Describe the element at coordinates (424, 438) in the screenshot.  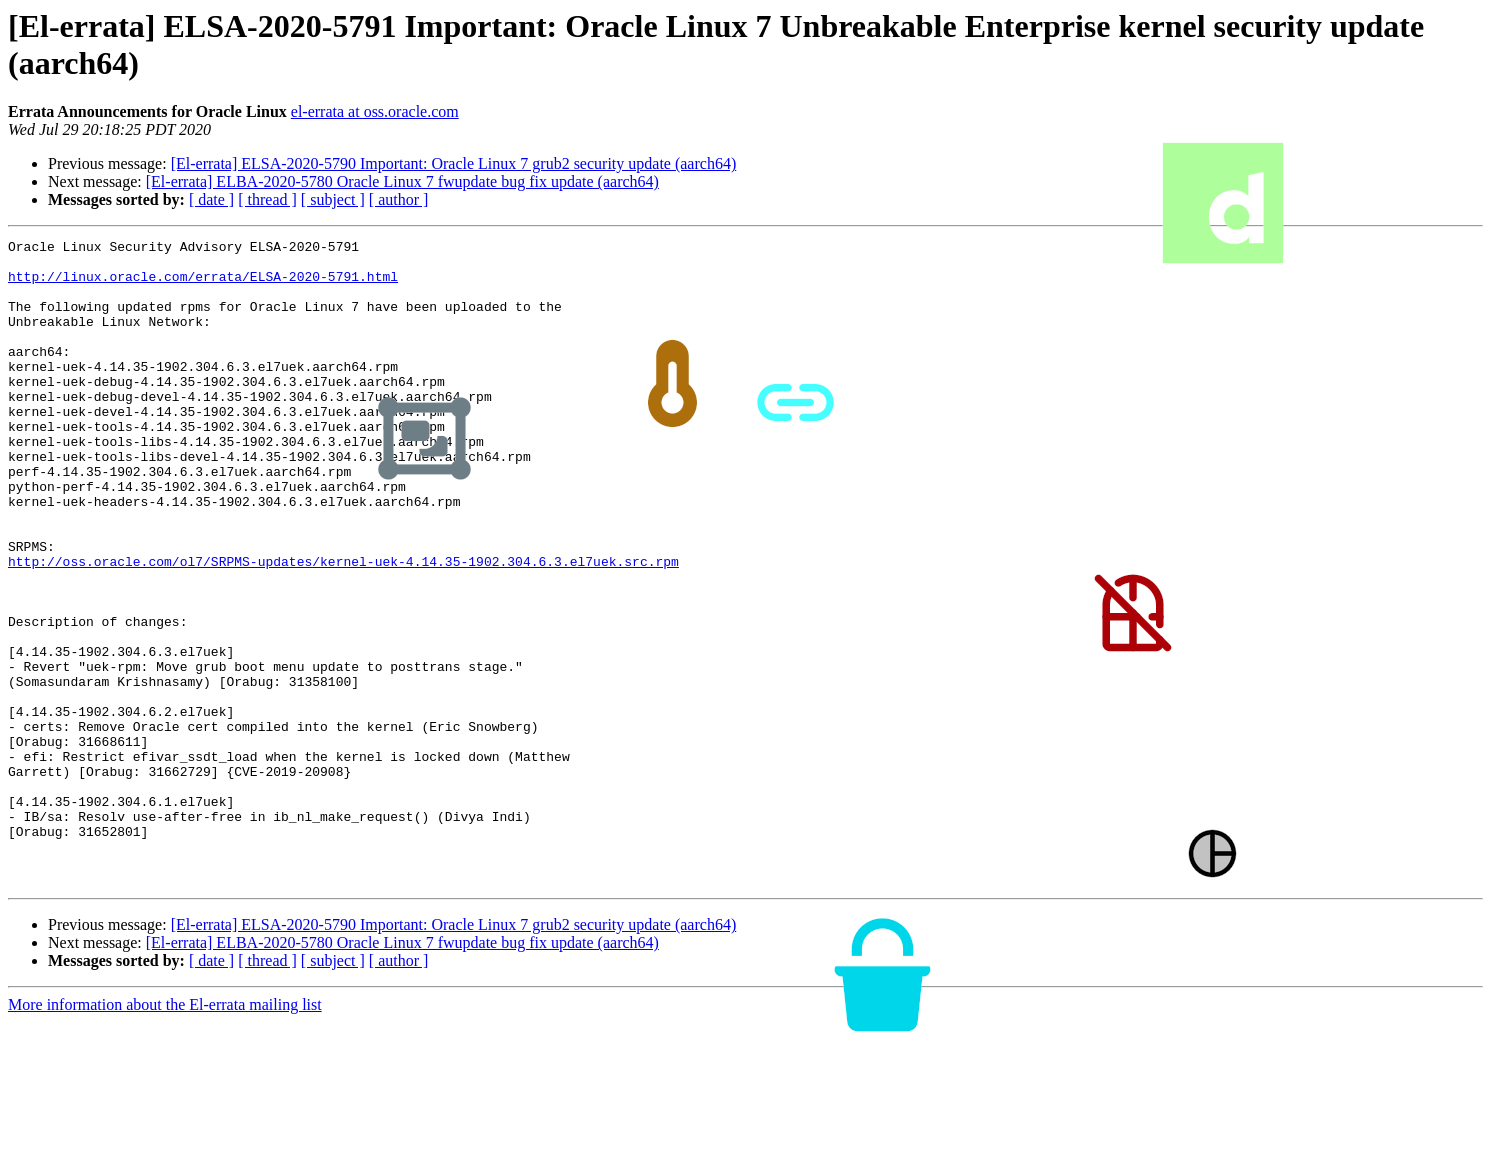
I see `group selected objects together` at that location.